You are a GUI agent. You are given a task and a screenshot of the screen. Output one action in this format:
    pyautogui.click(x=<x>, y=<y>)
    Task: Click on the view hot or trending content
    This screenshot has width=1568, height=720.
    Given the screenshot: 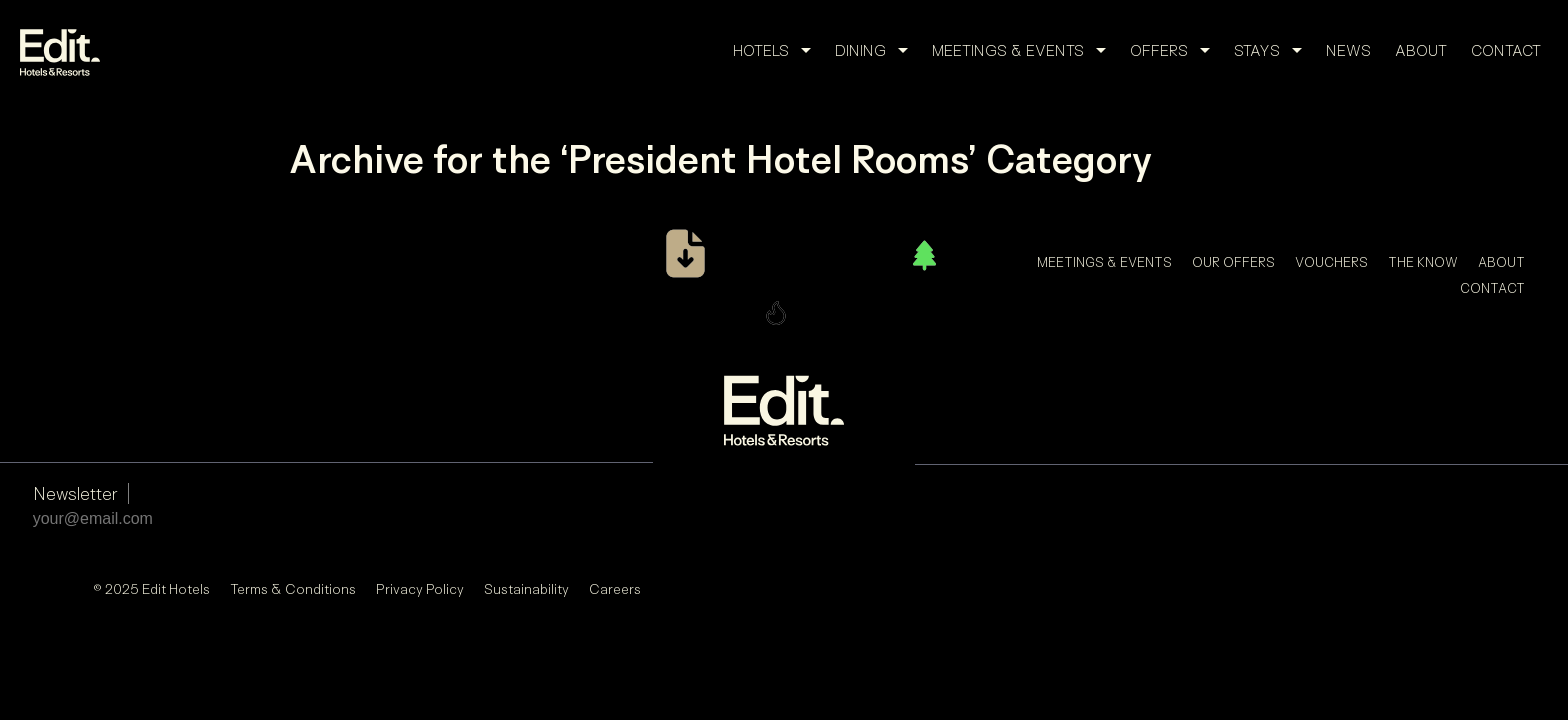 What is the action you would take?
    pyautogui.click(x=776, y=313)
    